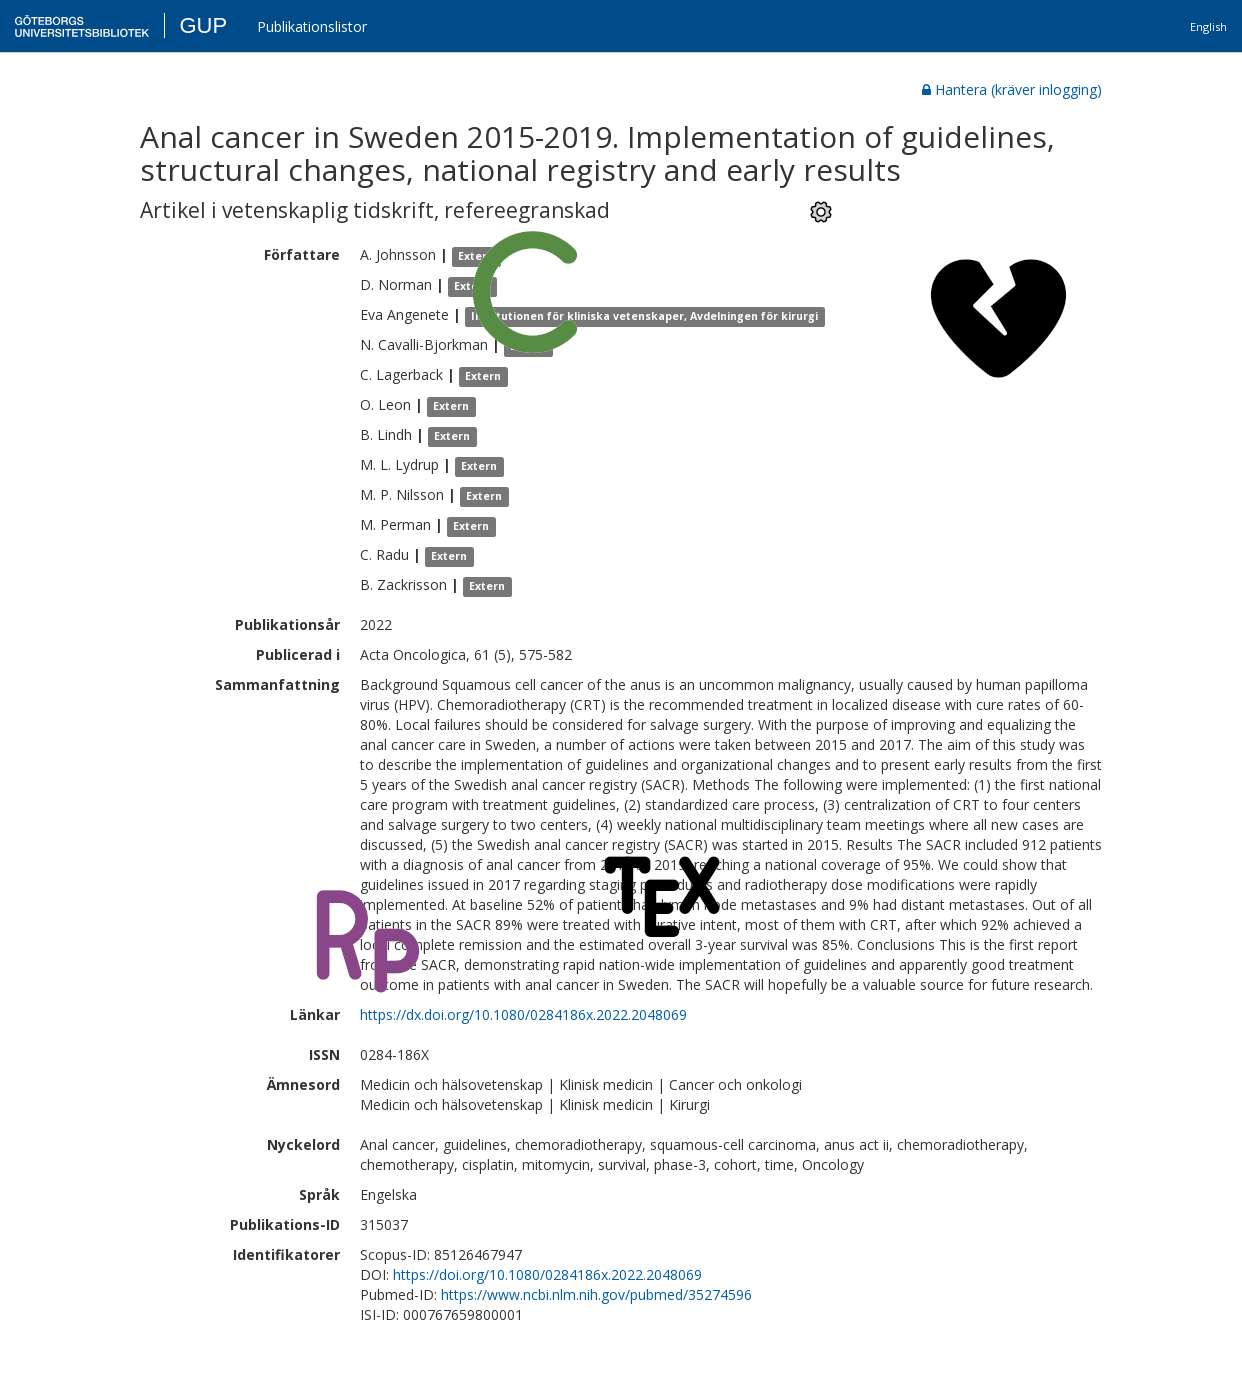  Describe the element at coordinates (821, 212) in the screenshot. I see `access settings or preferences` at that location.